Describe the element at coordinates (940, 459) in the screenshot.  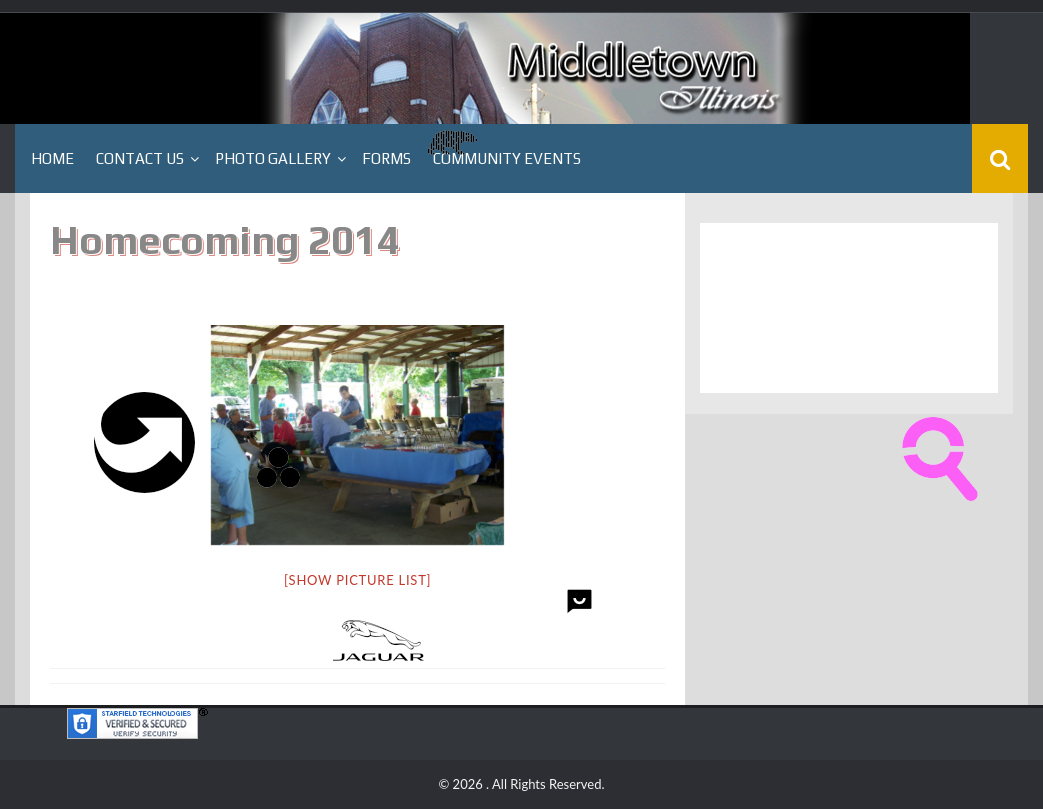
I see `open Startpage private search engine` at that location.